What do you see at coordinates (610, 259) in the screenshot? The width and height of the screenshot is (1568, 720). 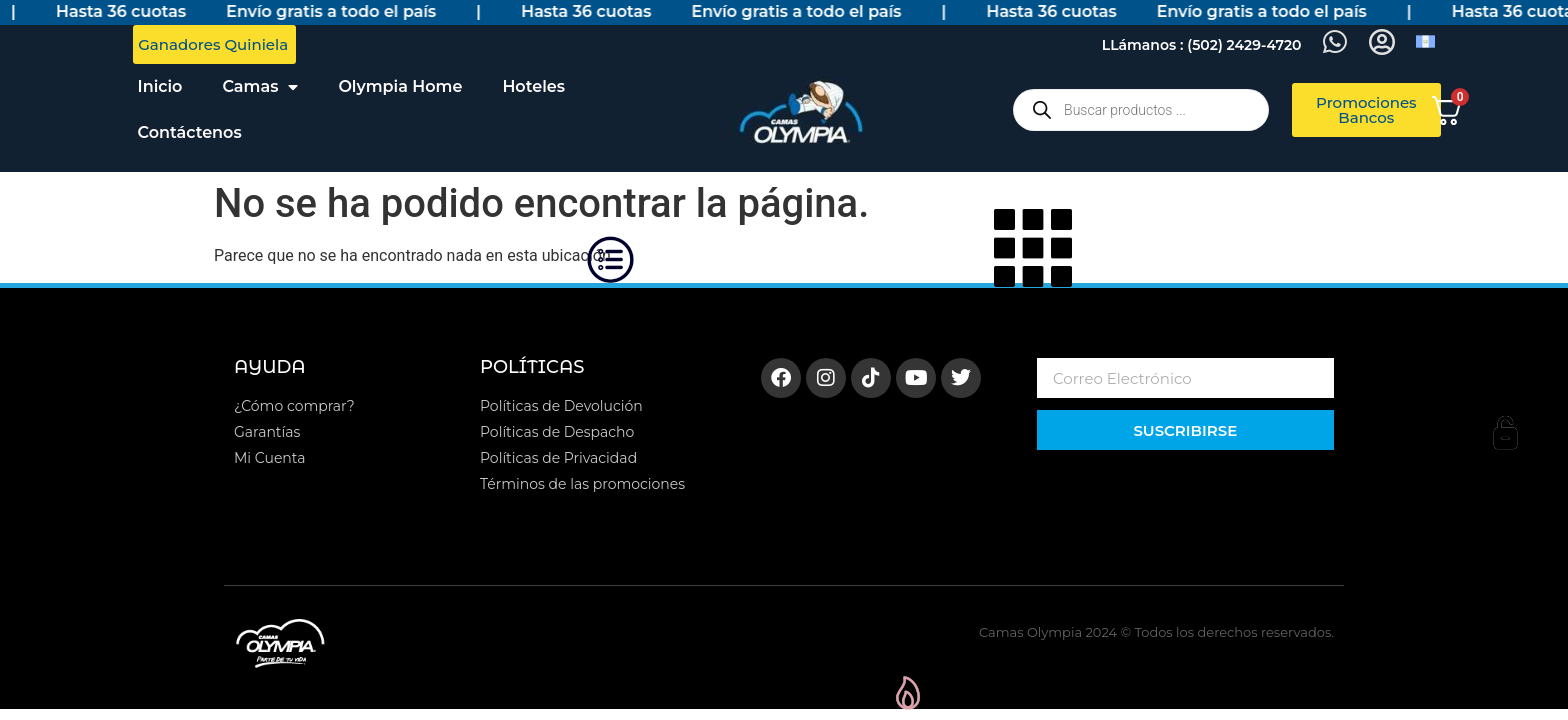 I see `view list or menu options` at bounding box center [610, 259].